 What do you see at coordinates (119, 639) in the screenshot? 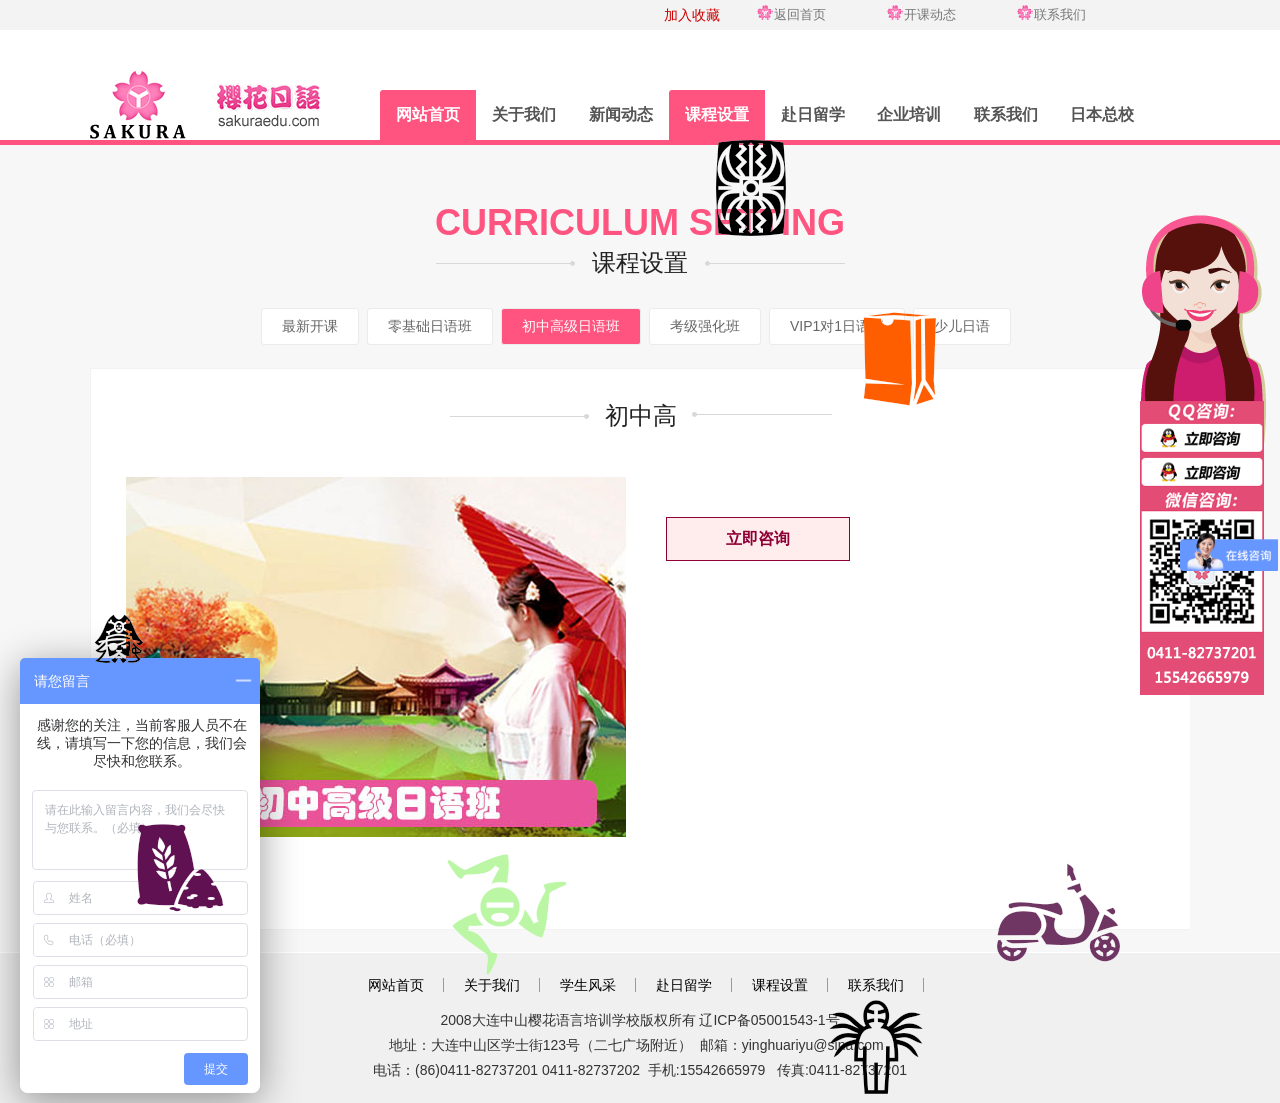
I see `select pirate captain character or avatar` at bounding box center [119, 639].